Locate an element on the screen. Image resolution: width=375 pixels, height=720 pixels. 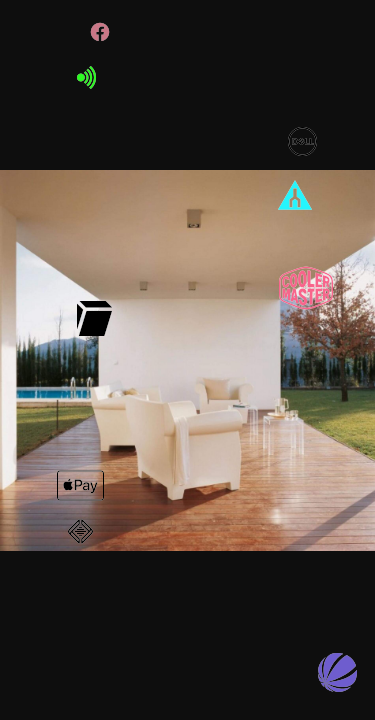
pay with Apple Pay is located at coordinates (80, 485).